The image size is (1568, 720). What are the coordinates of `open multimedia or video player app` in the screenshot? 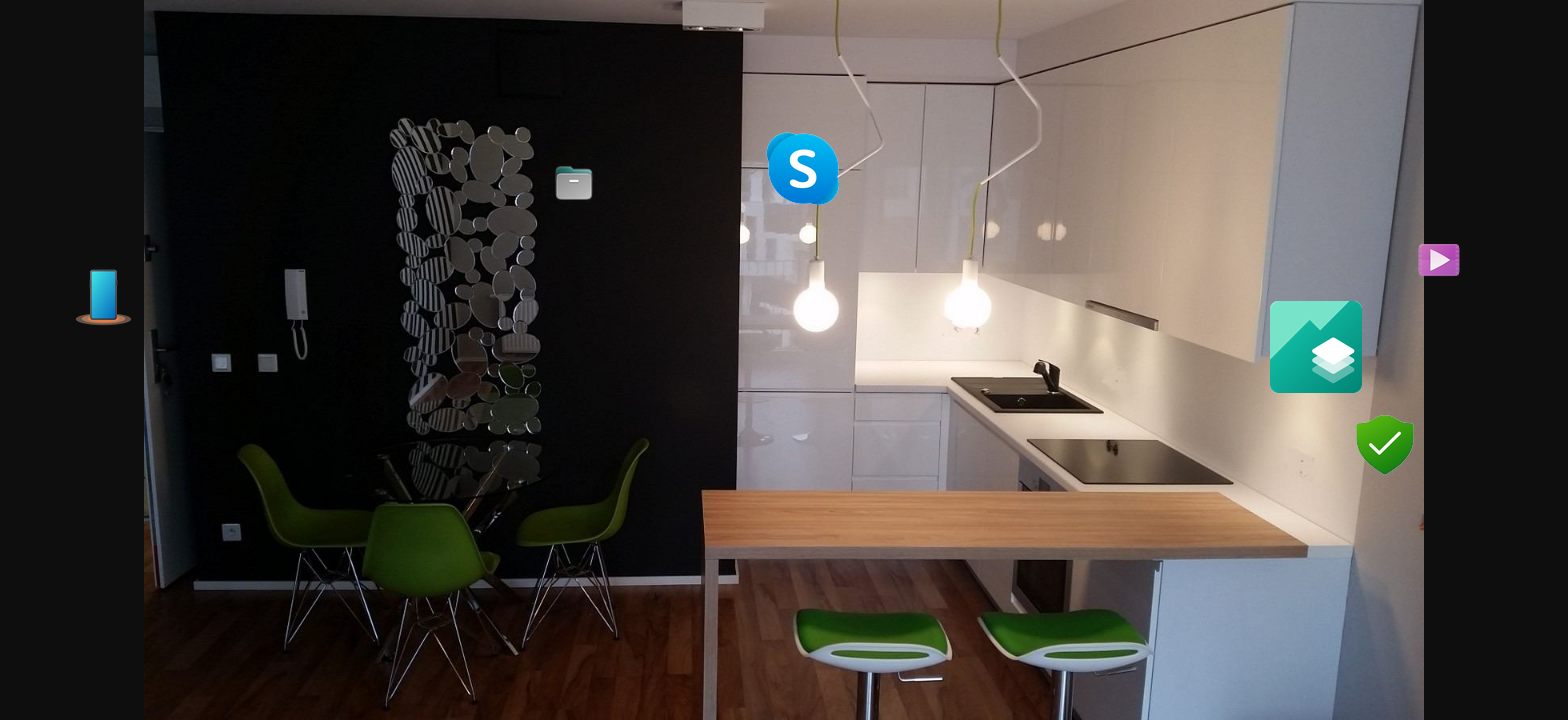 It's located at (1439, 260).